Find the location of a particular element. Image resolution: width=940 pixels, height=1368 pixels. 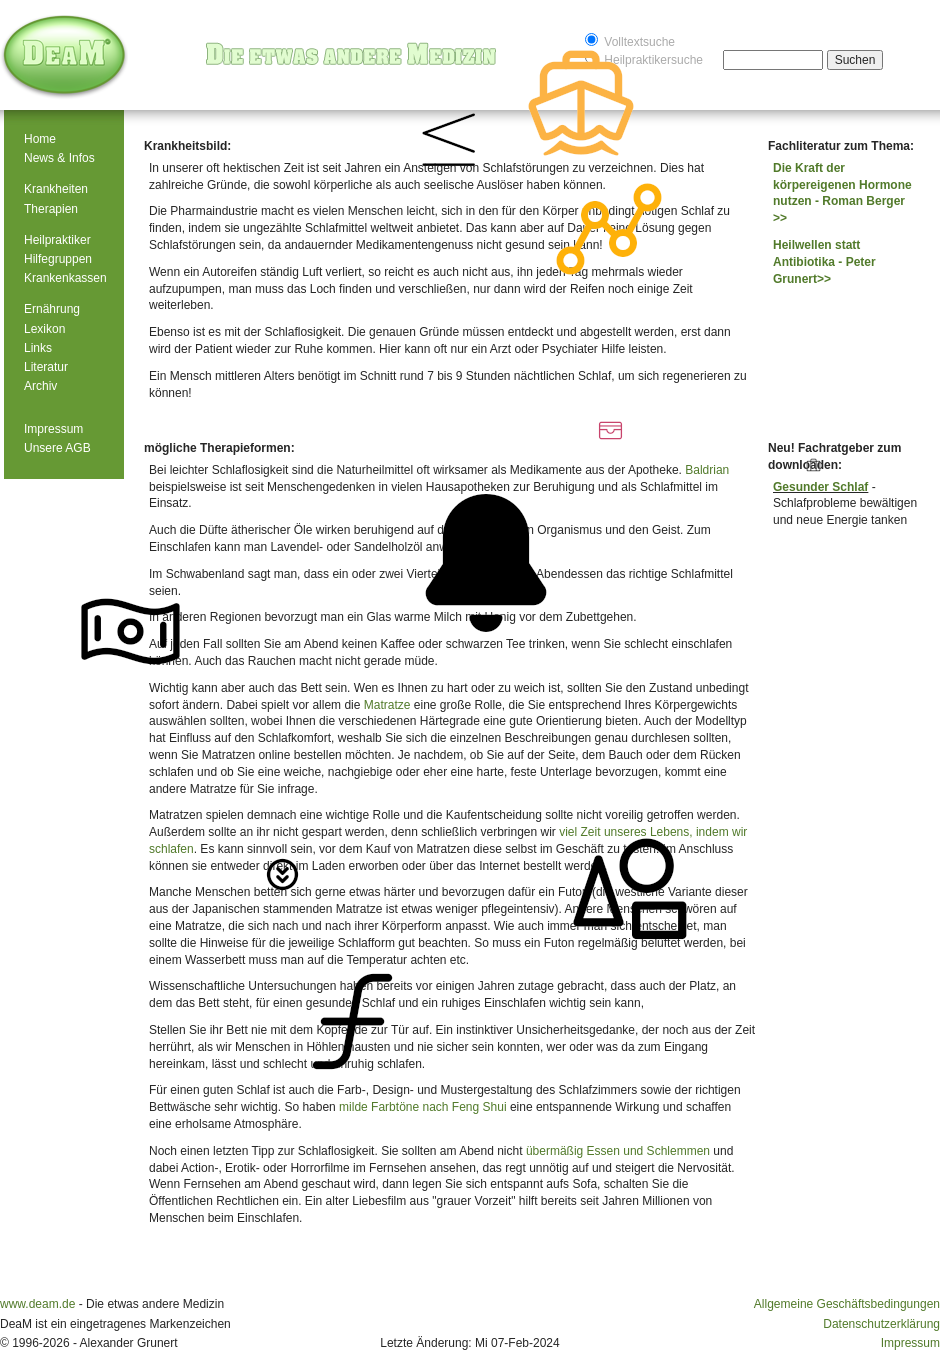

access travel or trip details is located at coordinates (813, 465).